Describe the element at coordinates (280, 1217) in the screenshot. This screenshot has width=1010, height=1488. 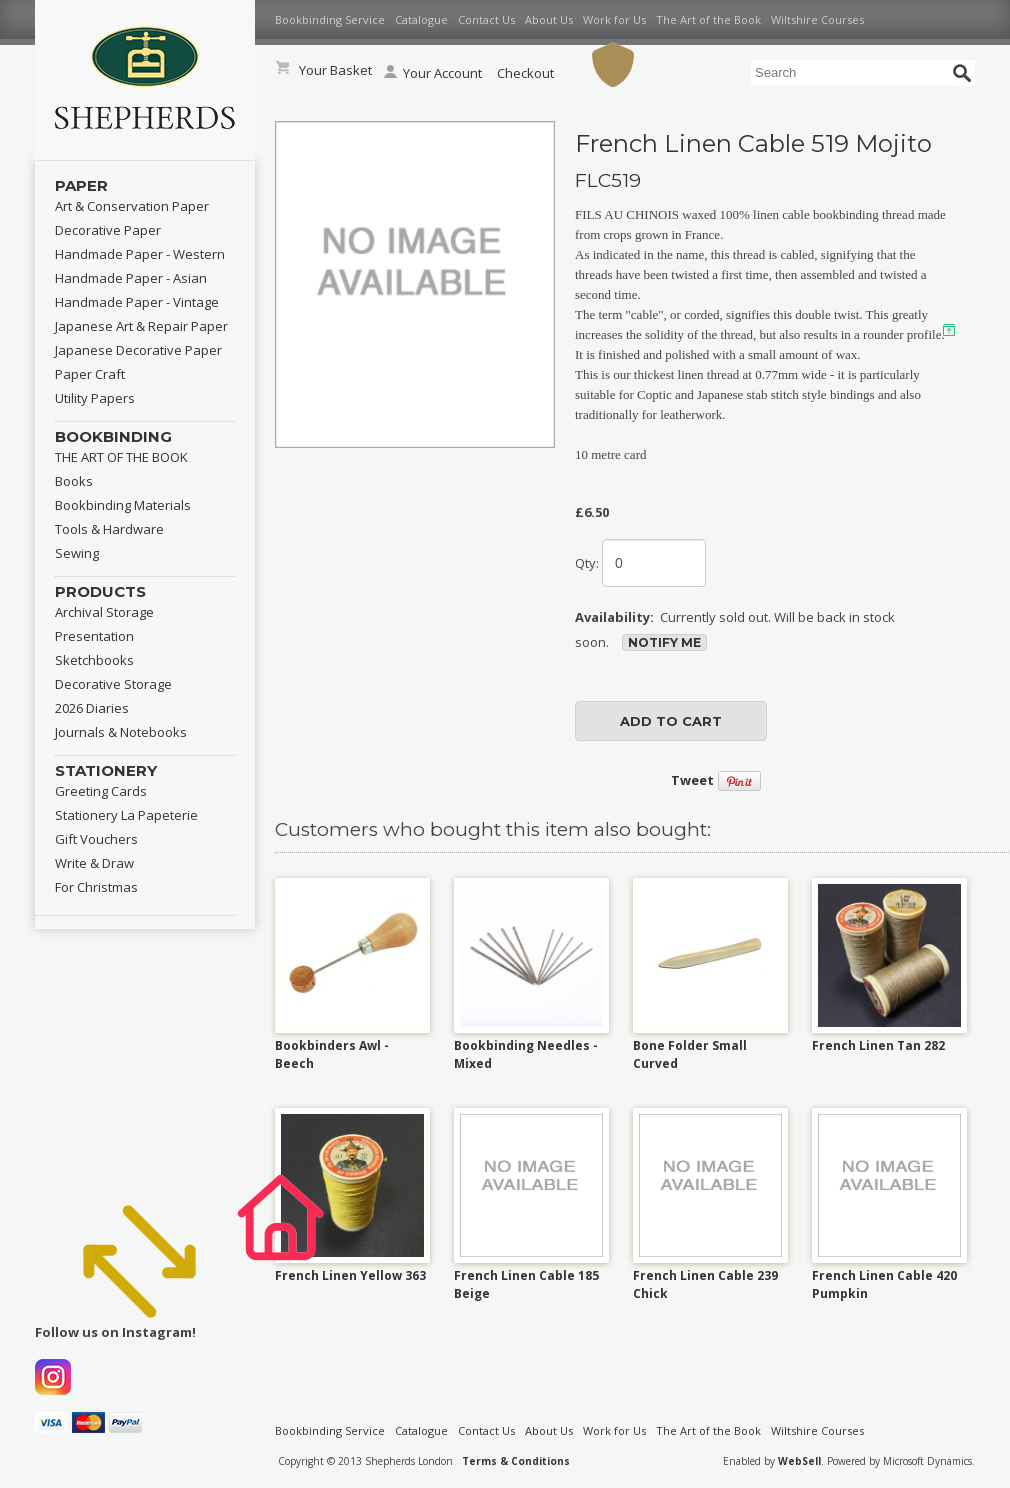
I see `navigate to home screen` at that location.